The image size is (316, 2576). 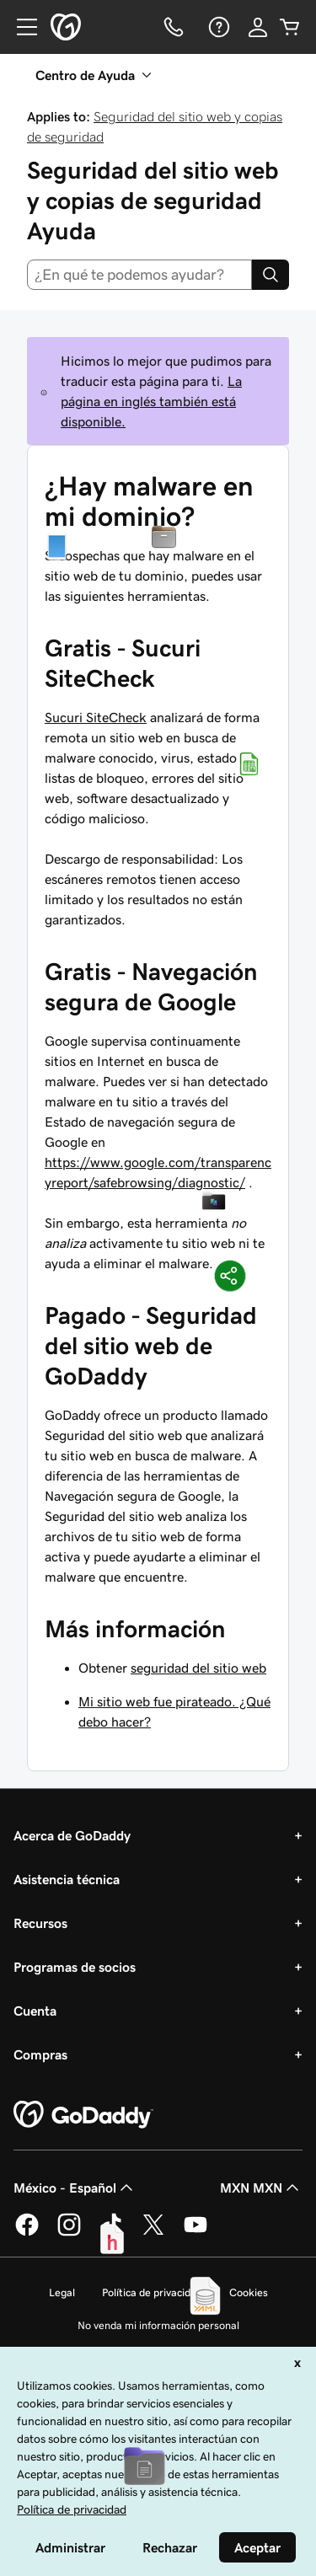 I want to click on yaml configuration file, so click(x=205, y=2295).